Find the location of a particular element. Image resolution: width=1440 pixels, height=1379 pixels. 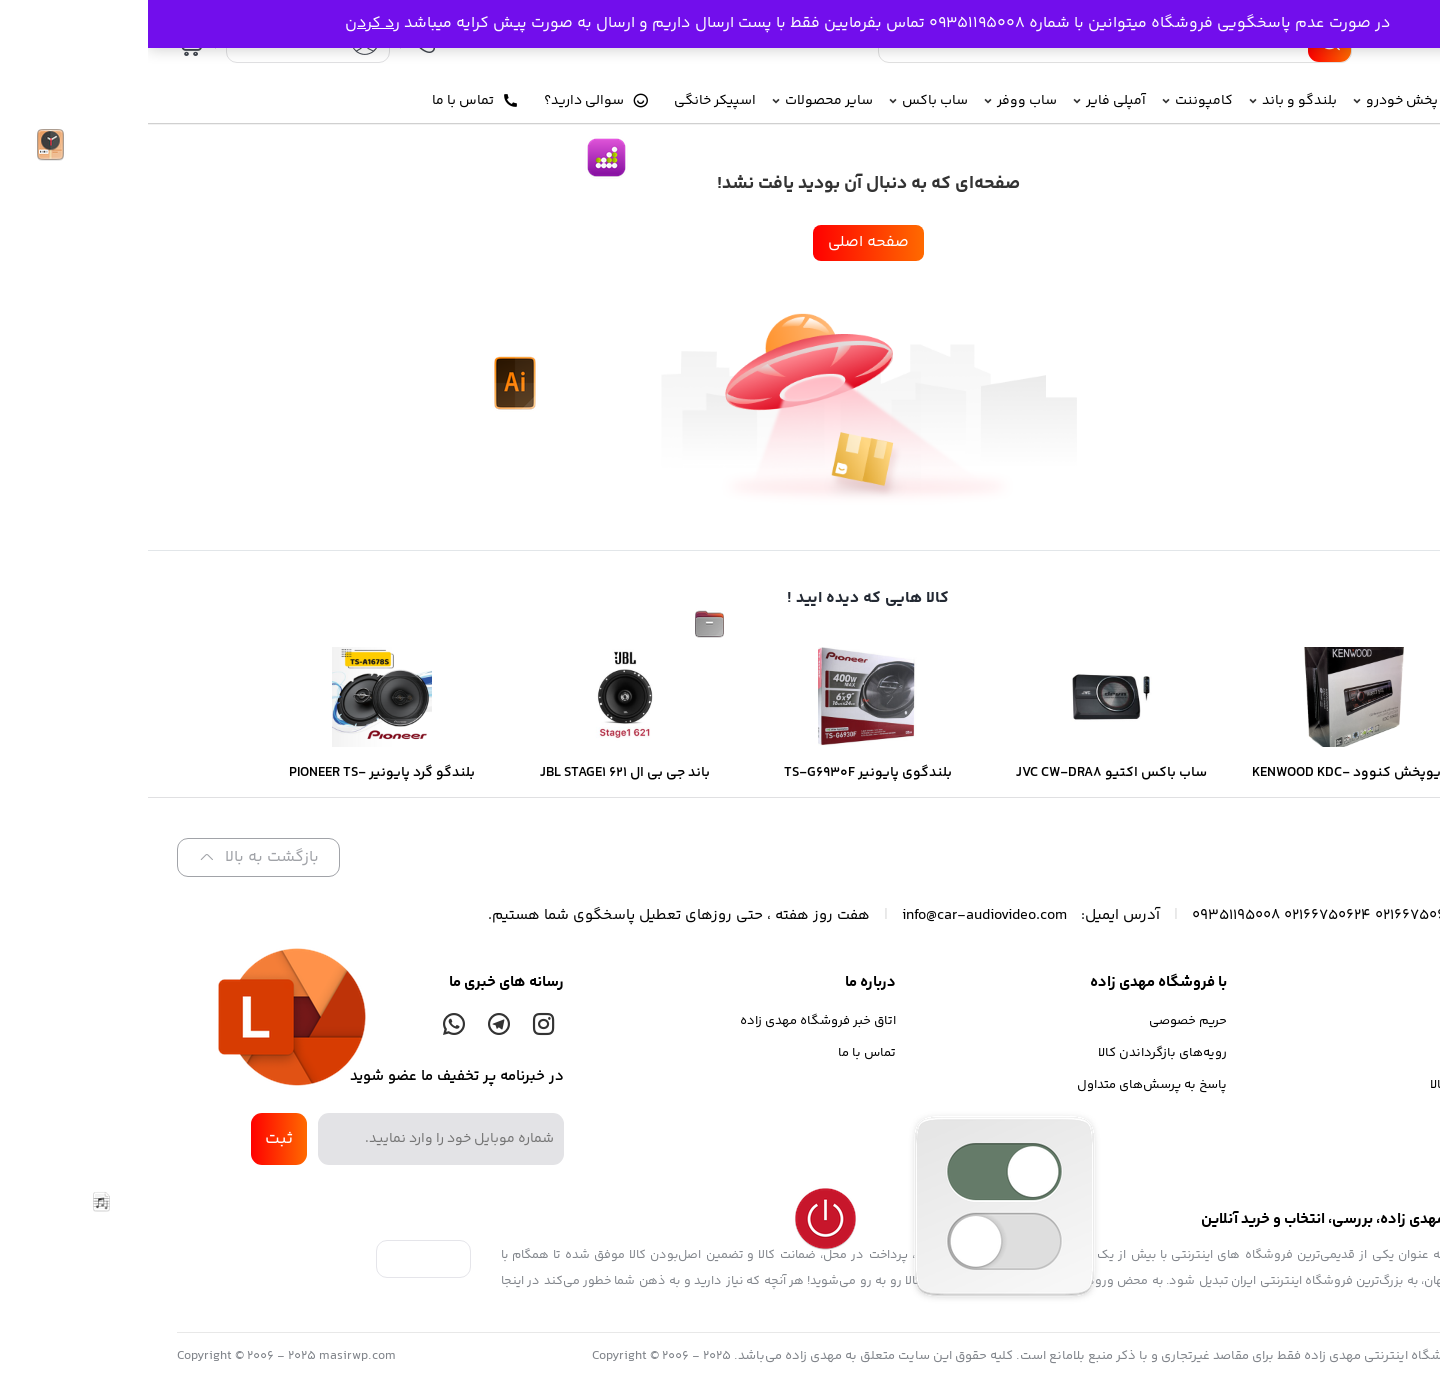

open microsoft lens app is located at coordinates (292, 1017).